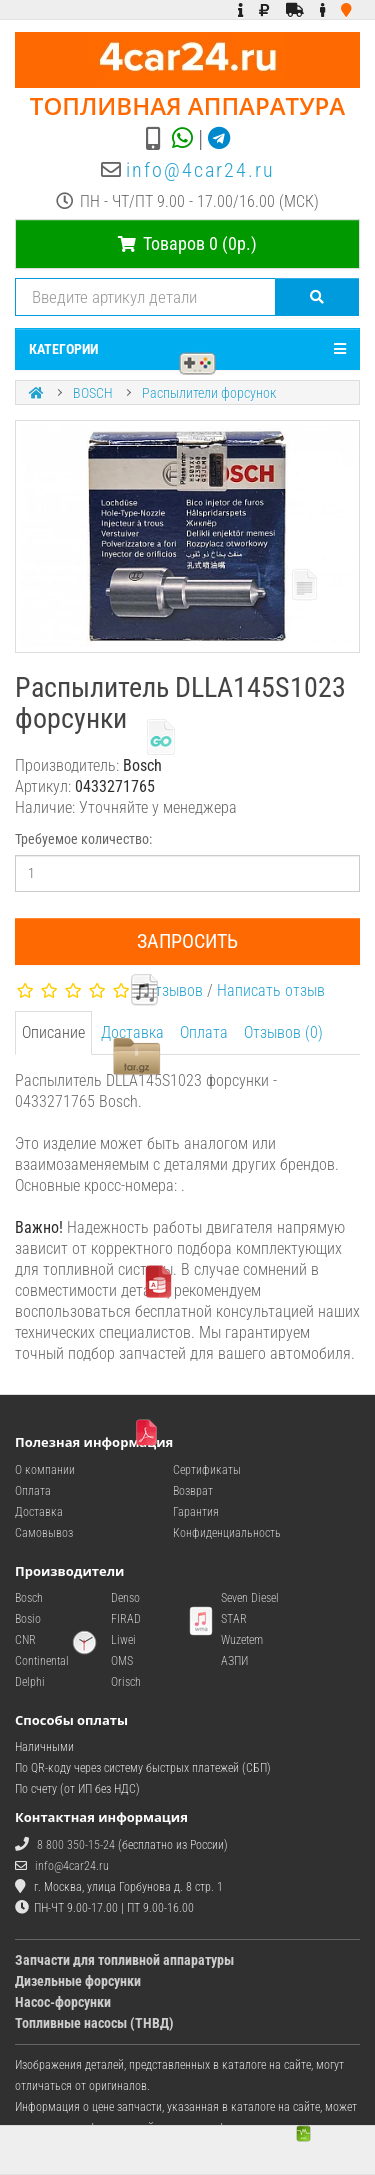 The width and height of the screenshot is (375, 2175). What do you see at coordinates (144, 989) in the screenshot?
I see `an iMelody audio file` at bounding box center [144, 989].